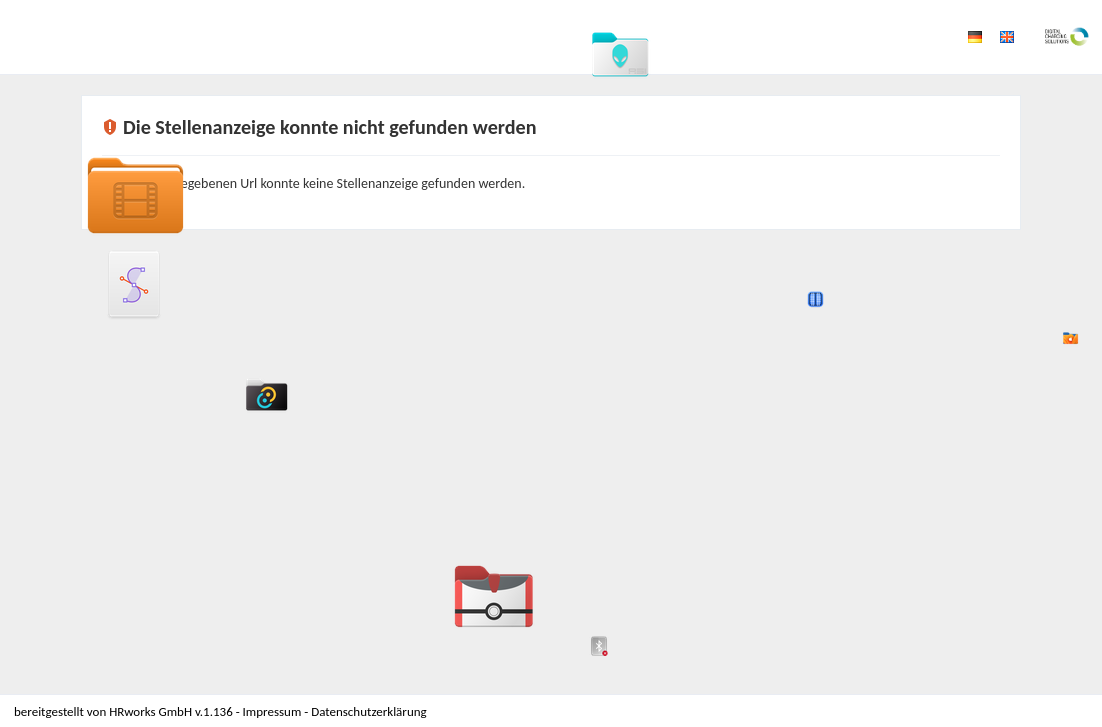  What do you see at coordinates (620, 56) in the screenshot?
I see `open alienware game files folder` at bounding box center [620, 56].